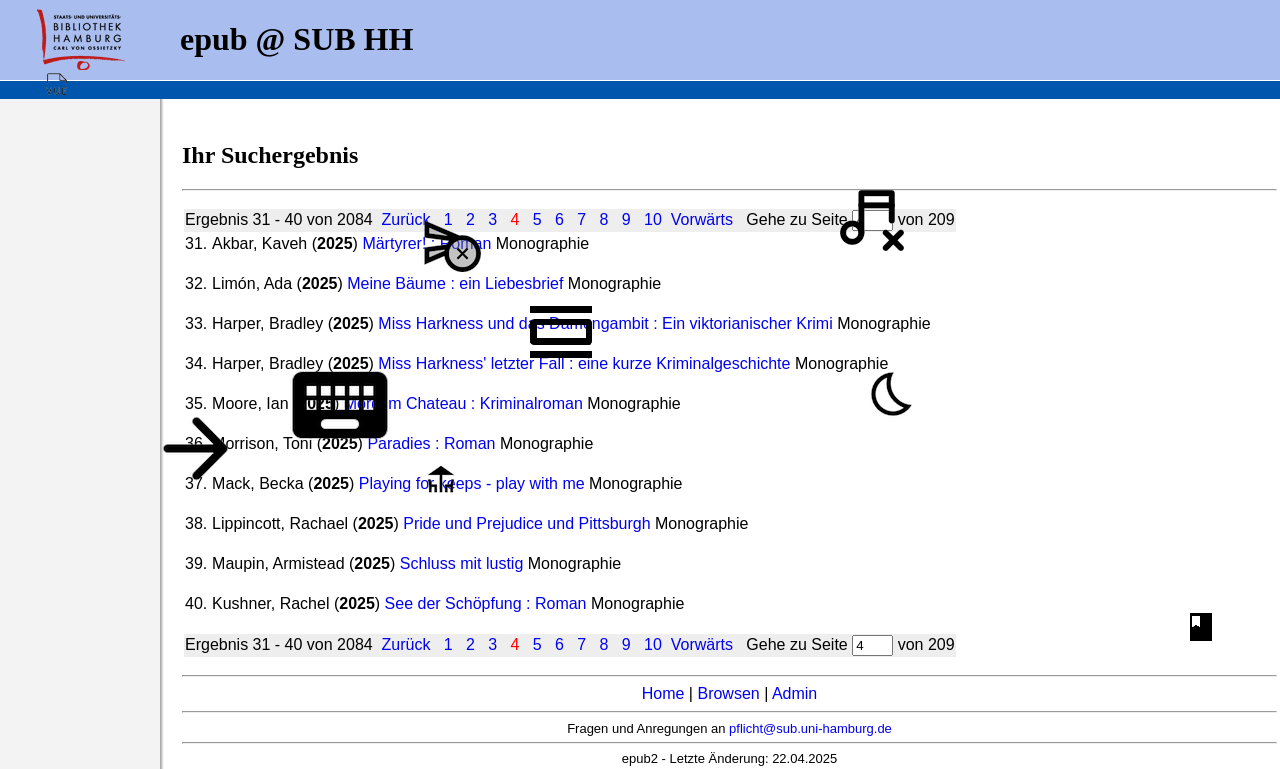 This screenshot has width=1280, height=769. Describe the element at coordinates (451, 242) in the screenshot. I see `cancel a scheduled message` at that location.